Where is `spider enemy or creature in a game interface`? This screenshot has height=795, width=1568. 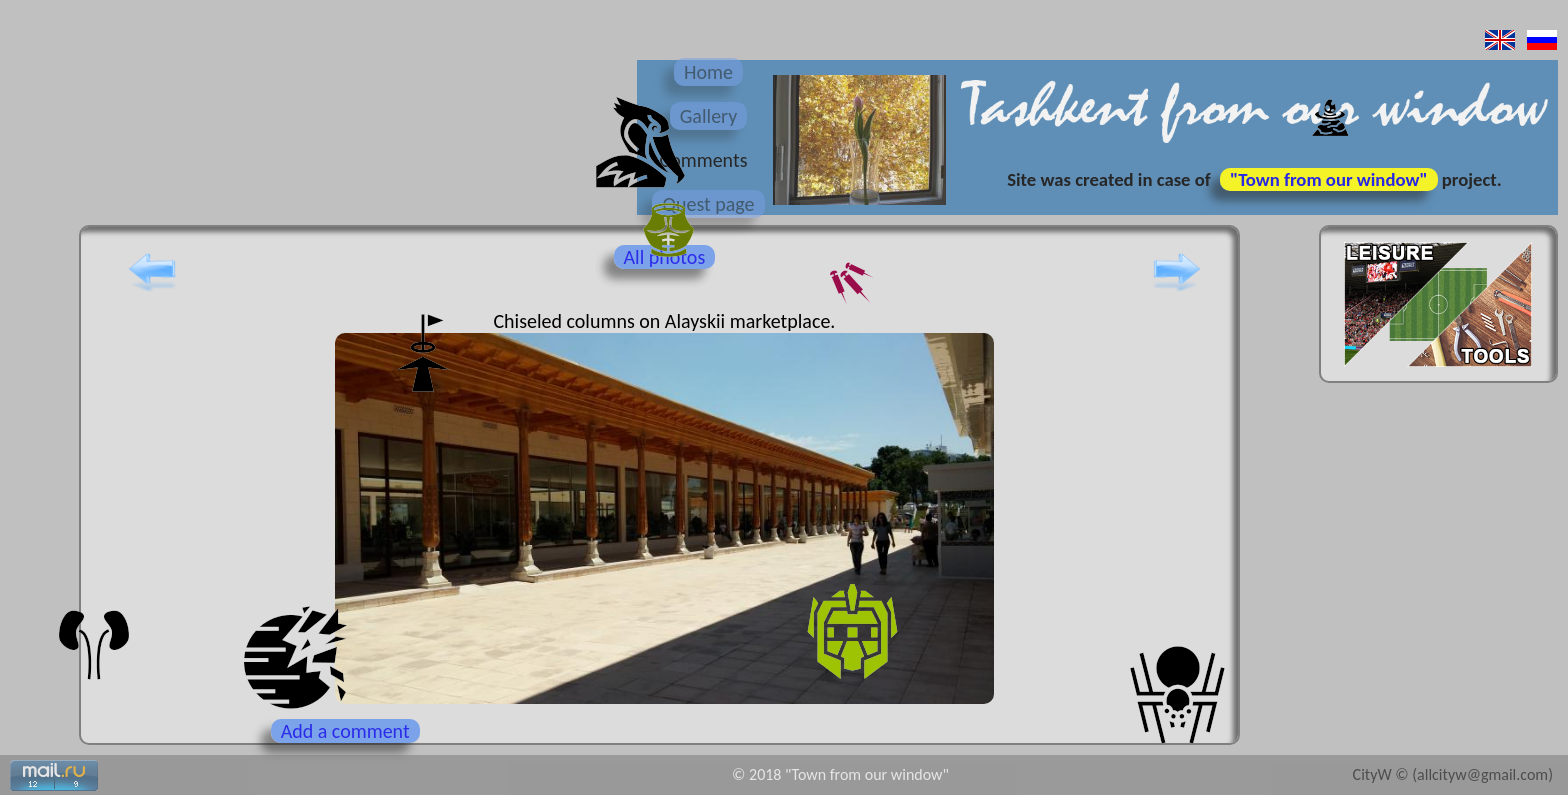 spider enemy or creature in a game interface is located at coordinates (1177, 694).